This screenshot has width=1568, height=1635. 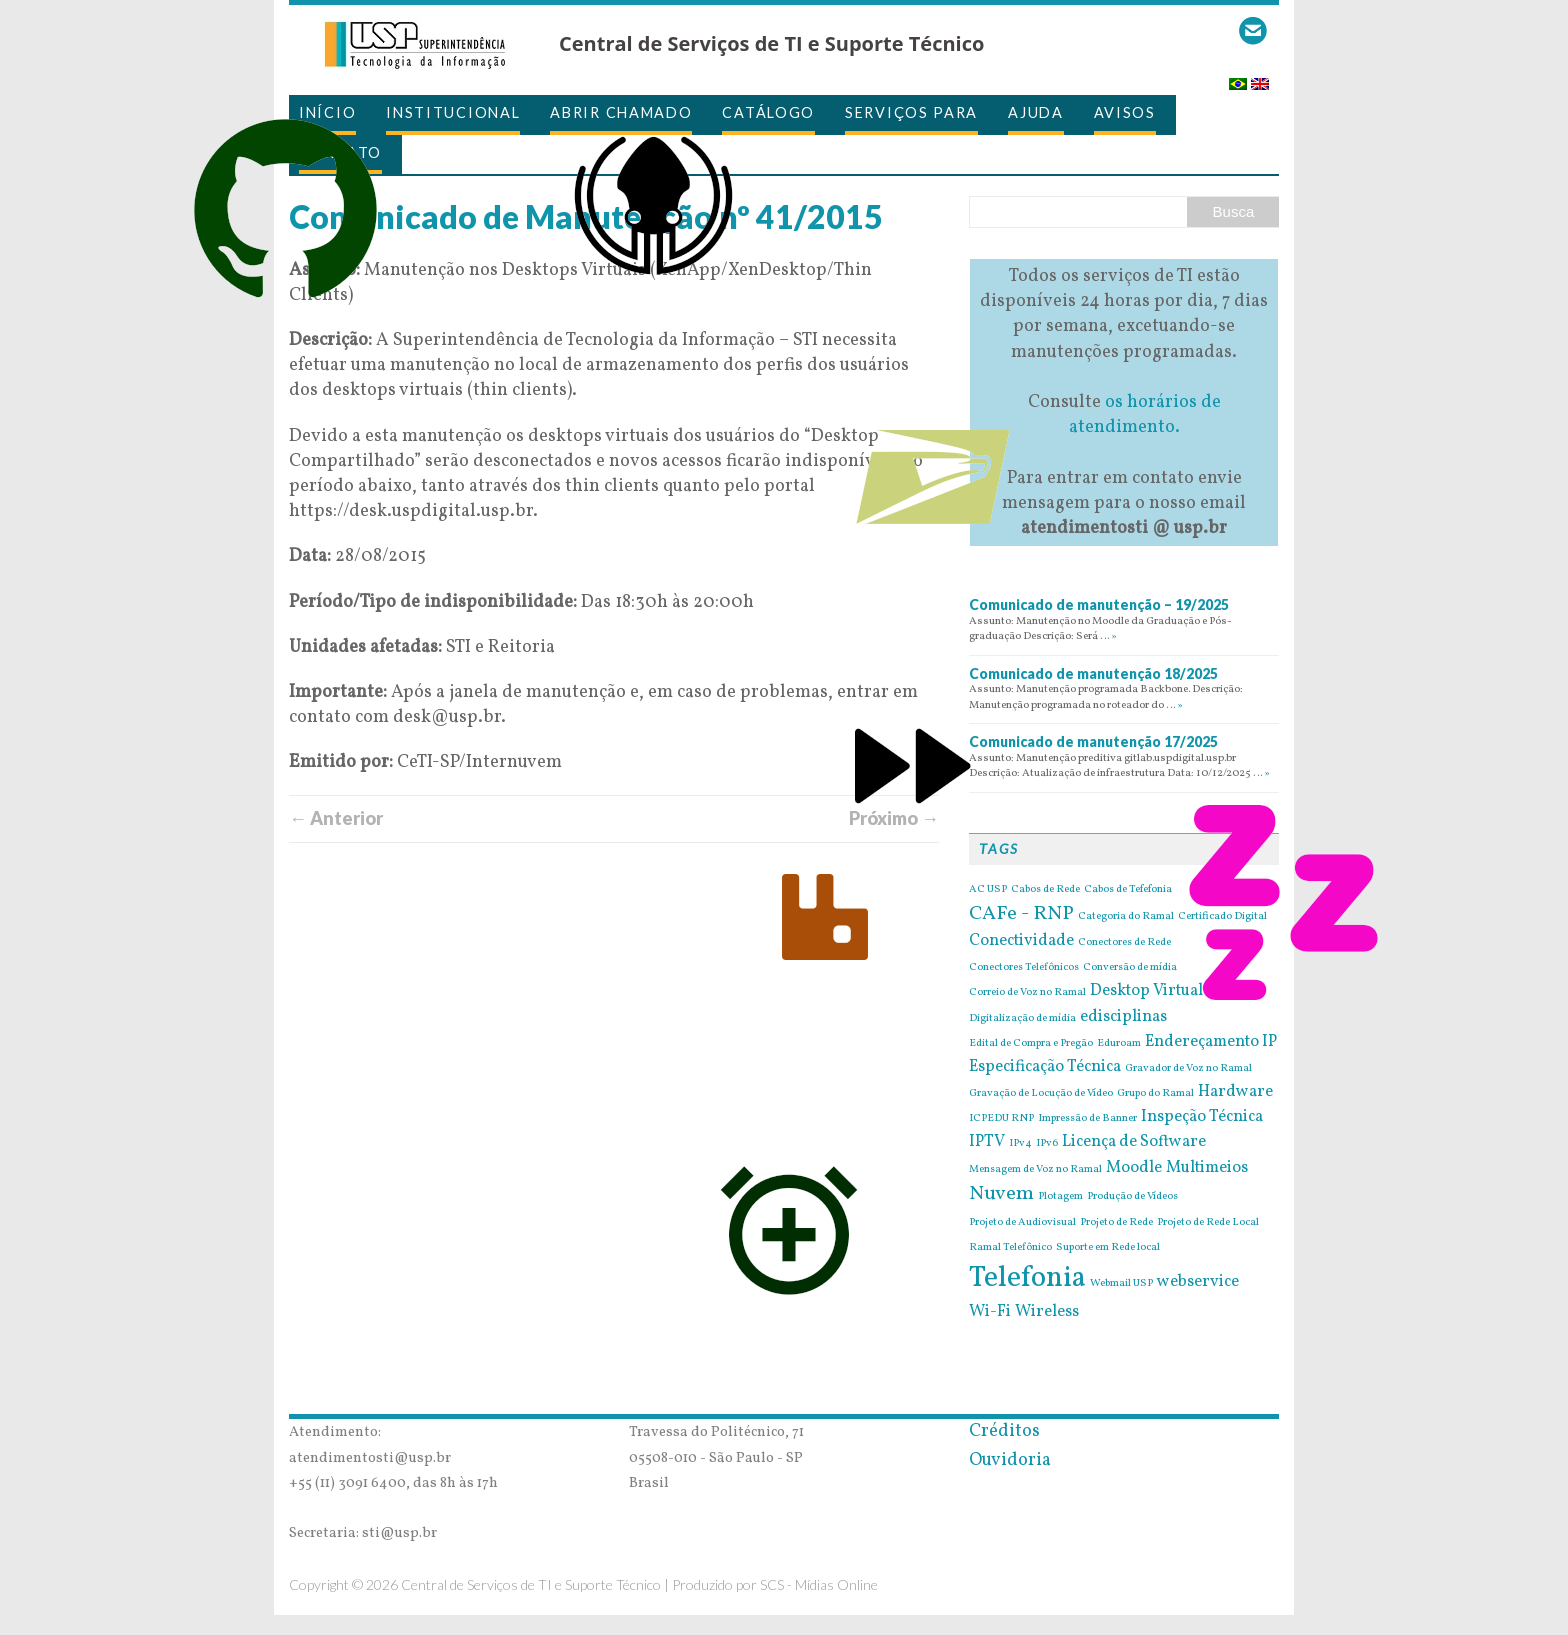 What do you see at coordinates (825, 917) in the screenshot?
I see `rabbitmq messaging service logo` at bounding box center [825, 917].